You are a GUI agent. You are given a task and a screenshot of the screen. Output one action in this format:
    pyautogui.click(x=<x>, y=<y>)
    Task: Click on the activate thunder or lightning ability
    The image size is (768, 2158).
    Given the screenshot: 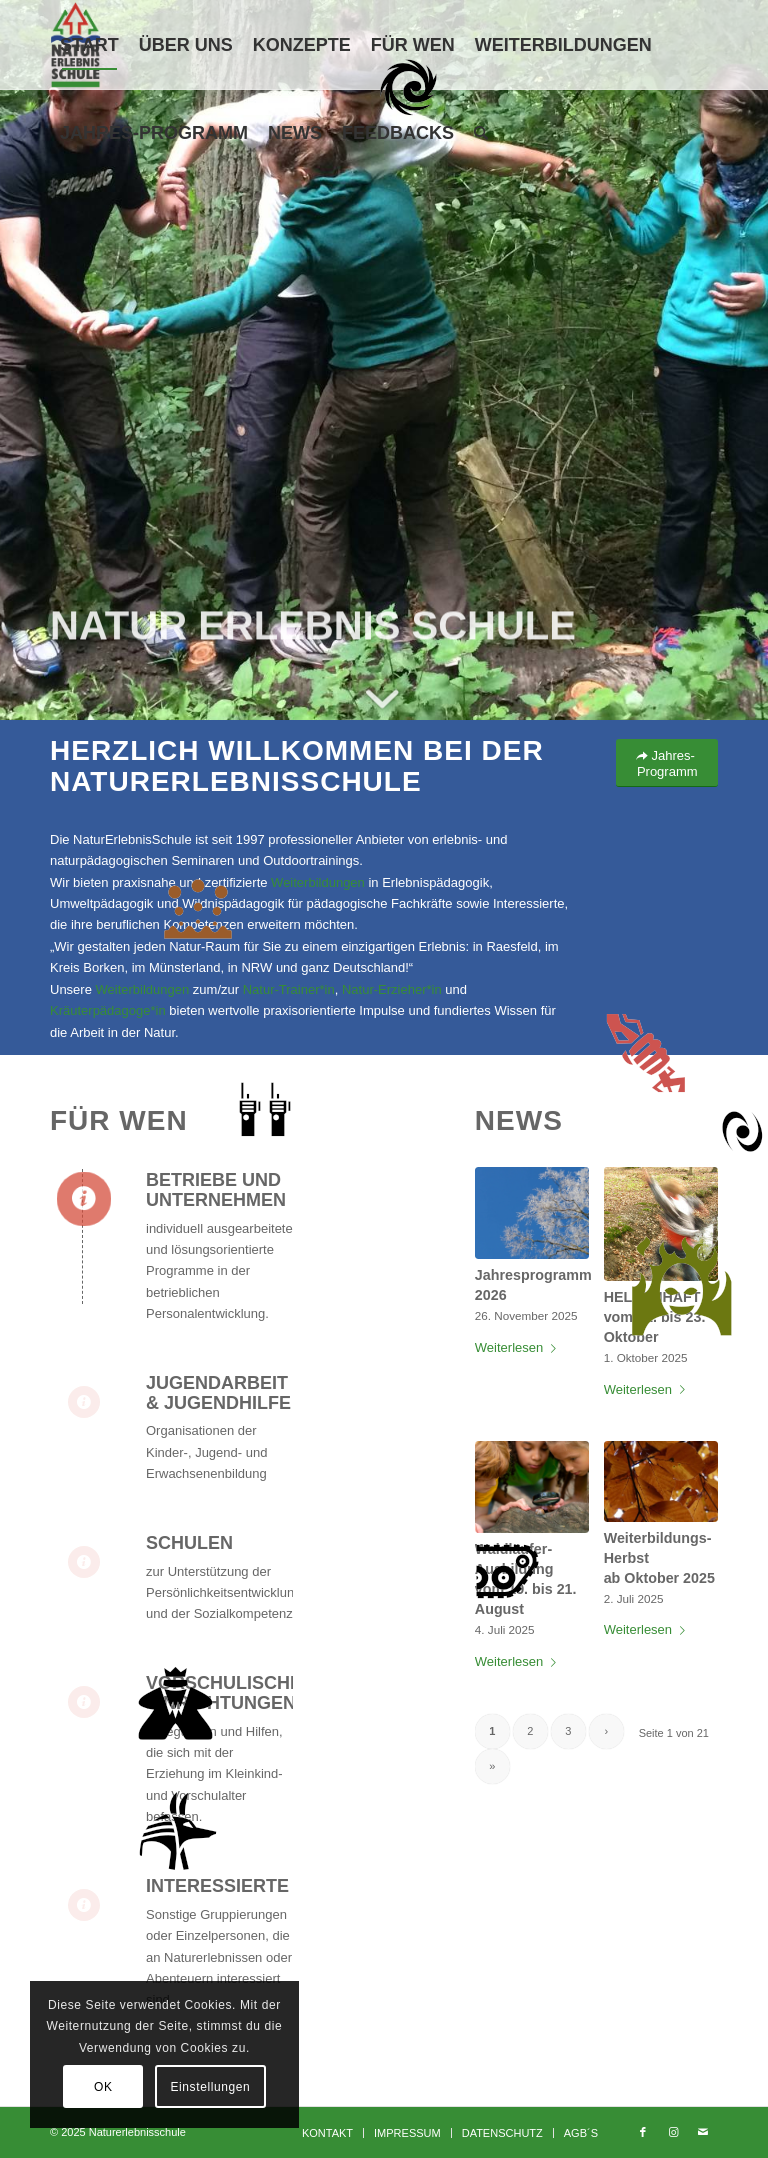 What is the action you would take?
    pyautogui.click(x=646, y=1053)
    